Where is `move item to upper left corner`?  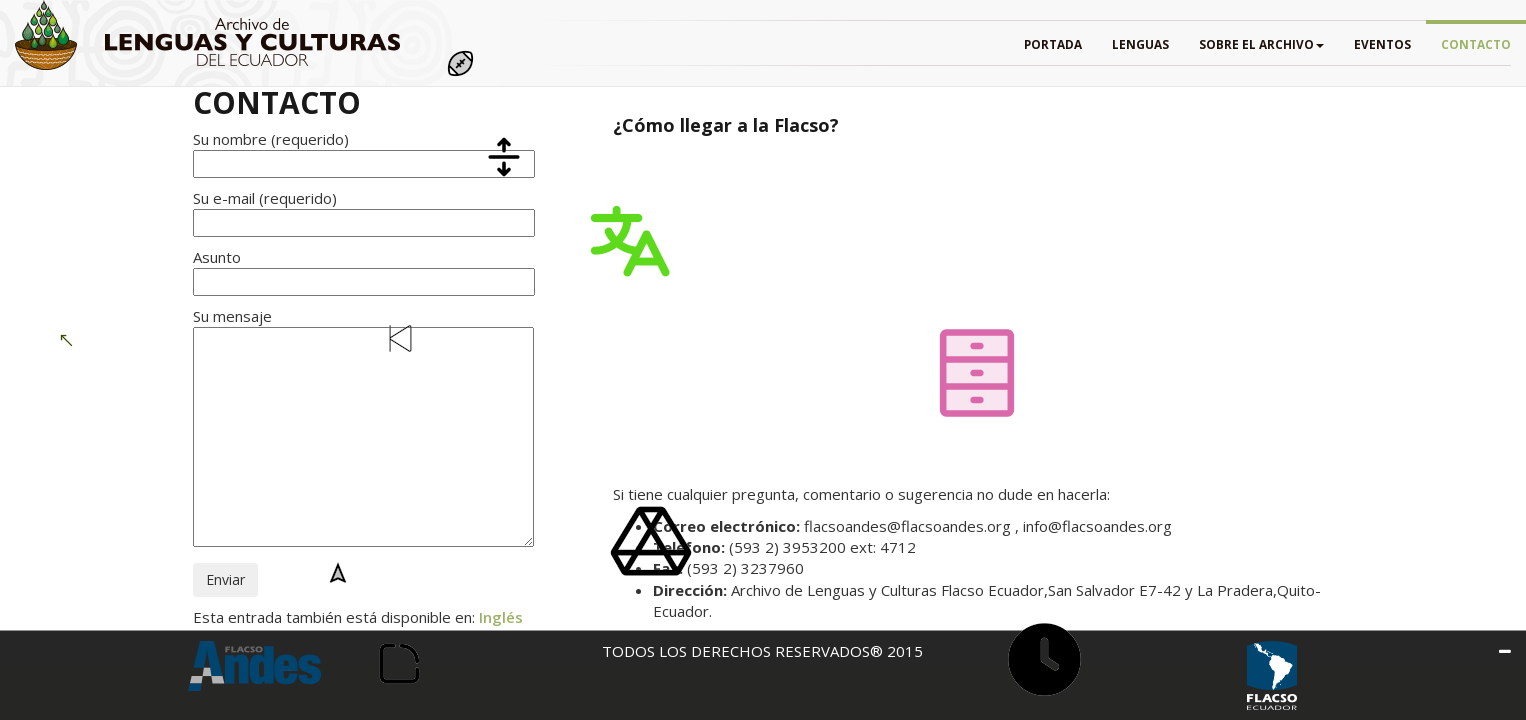
move item to upper left corner is located at coordinates (66, 340).